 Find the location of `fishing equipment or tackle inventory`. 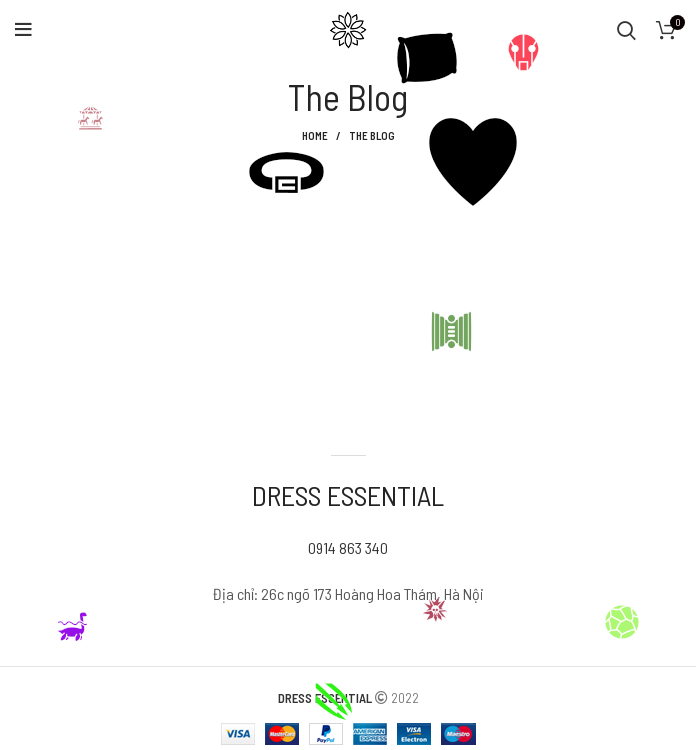

fishing equipment or tackle inventory is located at coordinates (333, 701).